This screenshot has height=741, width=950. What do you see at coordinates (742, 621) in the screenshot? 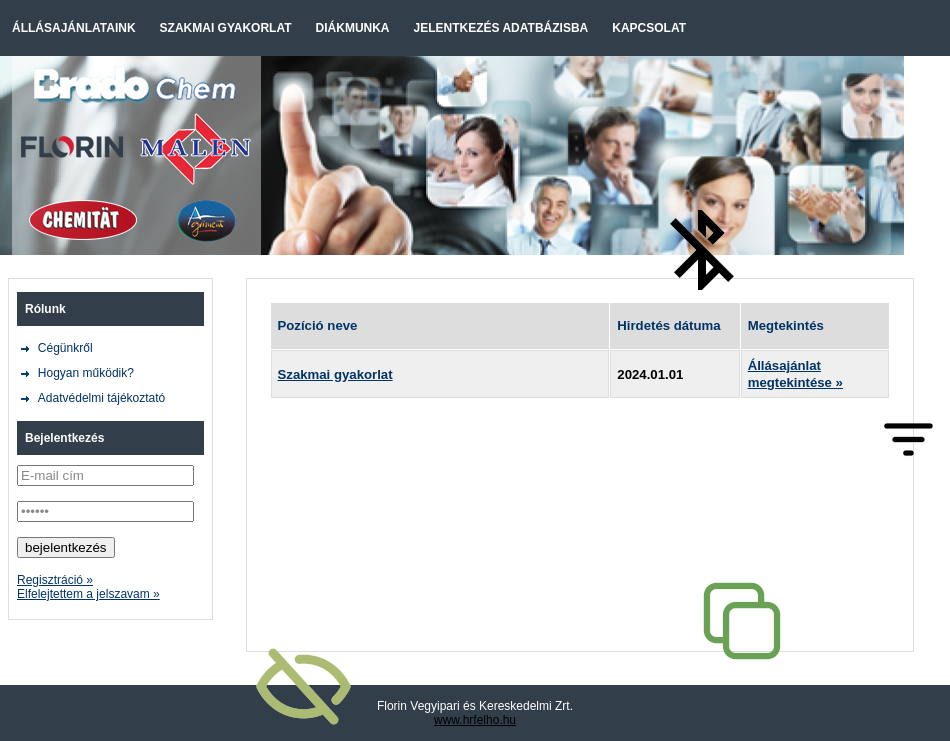
I see `copy to clipboard` at bounding box center [742, 621].